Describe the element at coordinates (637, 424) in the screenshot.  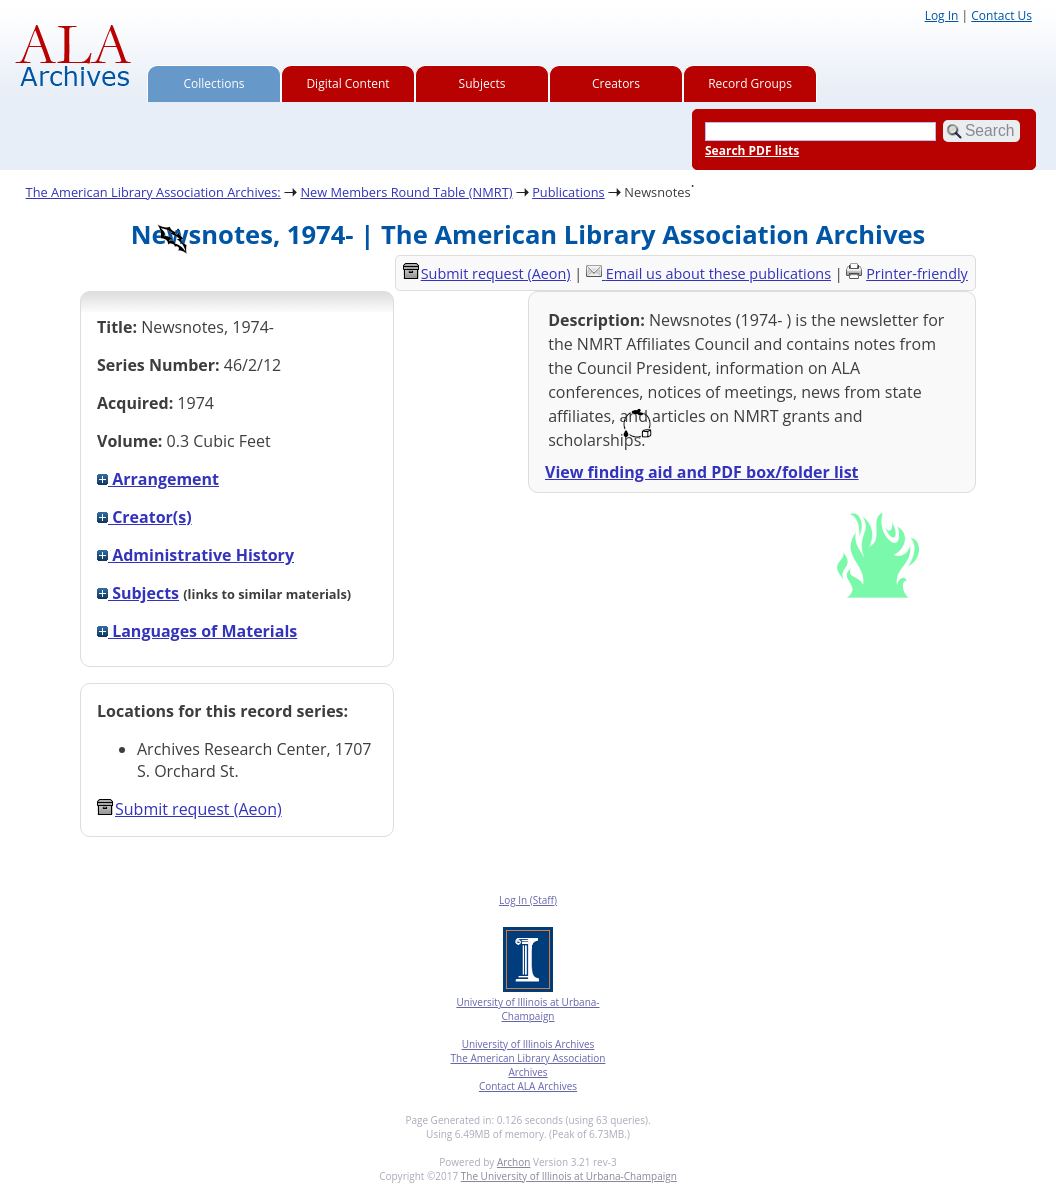
I see `view or toggle between states of matter` at that location.